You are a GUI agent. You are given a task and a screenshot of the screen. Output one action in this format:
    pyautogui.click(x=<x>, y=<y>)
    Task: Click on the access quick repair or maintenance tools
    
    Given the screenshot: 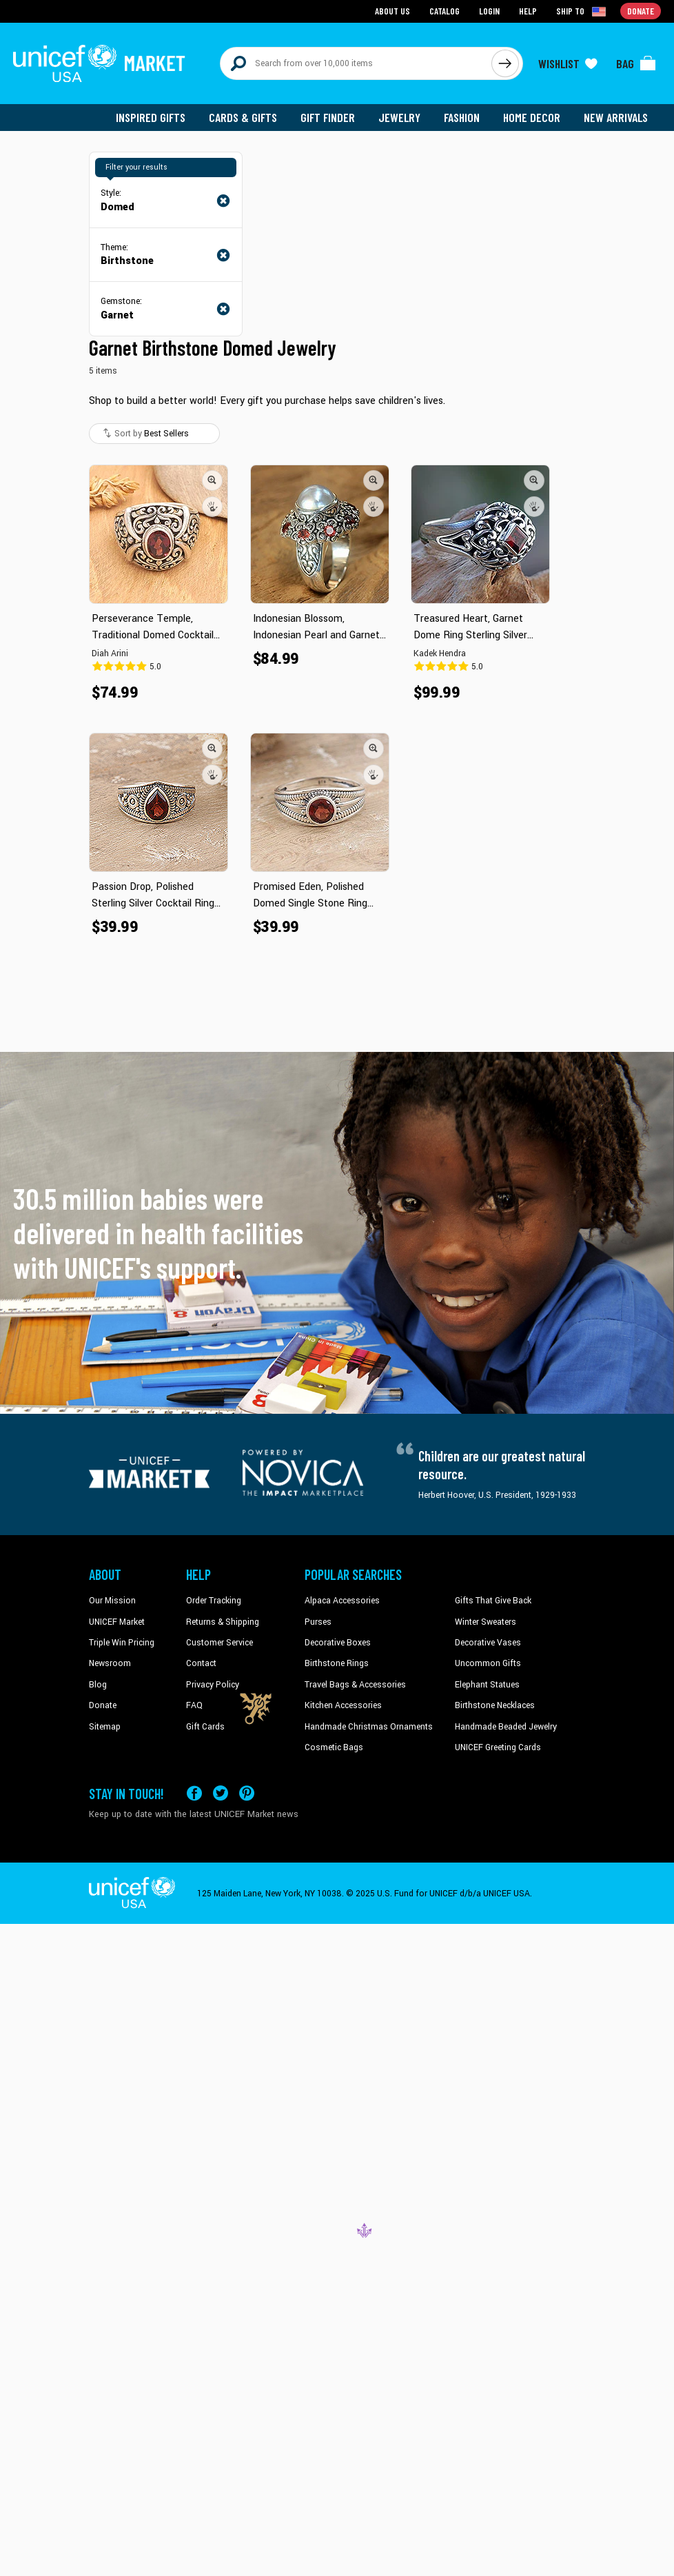 What is the action you would take?
    pyautogui.click(x=256, y=1709)
    